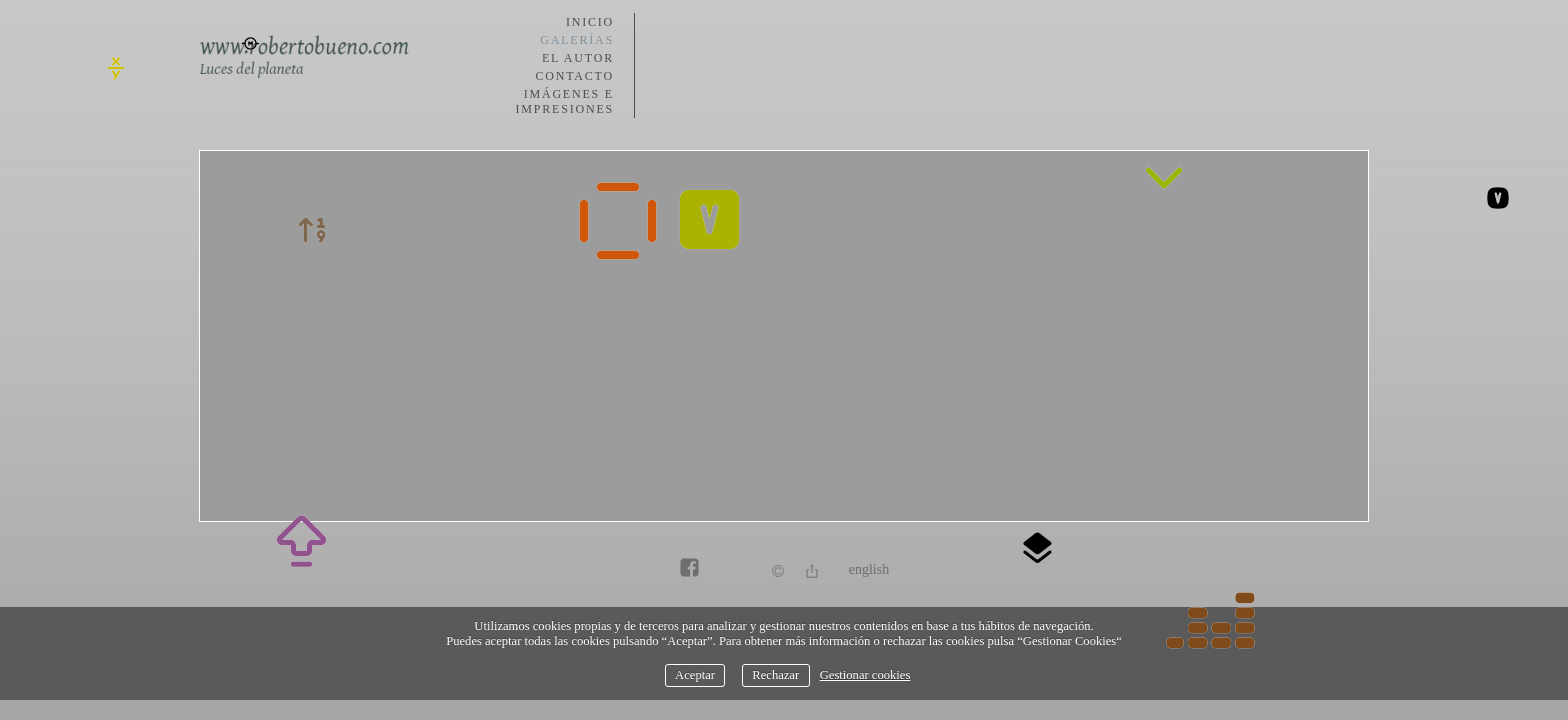 This screenshot has height=720, width=1568. What do you see at coordinates (1498, 198) in the screenshot?
I see `indicates a verified status or badge` at bounding box center [1498, 198].